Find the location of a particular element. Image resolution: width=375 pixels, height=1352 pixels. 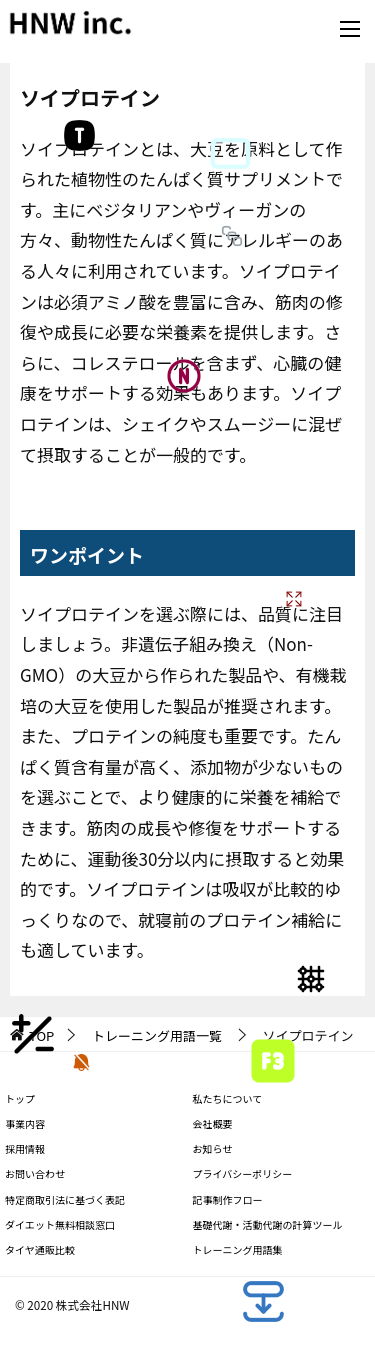

keyboard shortcut indicator for F3 function key is located at coordinates (273, 1061).